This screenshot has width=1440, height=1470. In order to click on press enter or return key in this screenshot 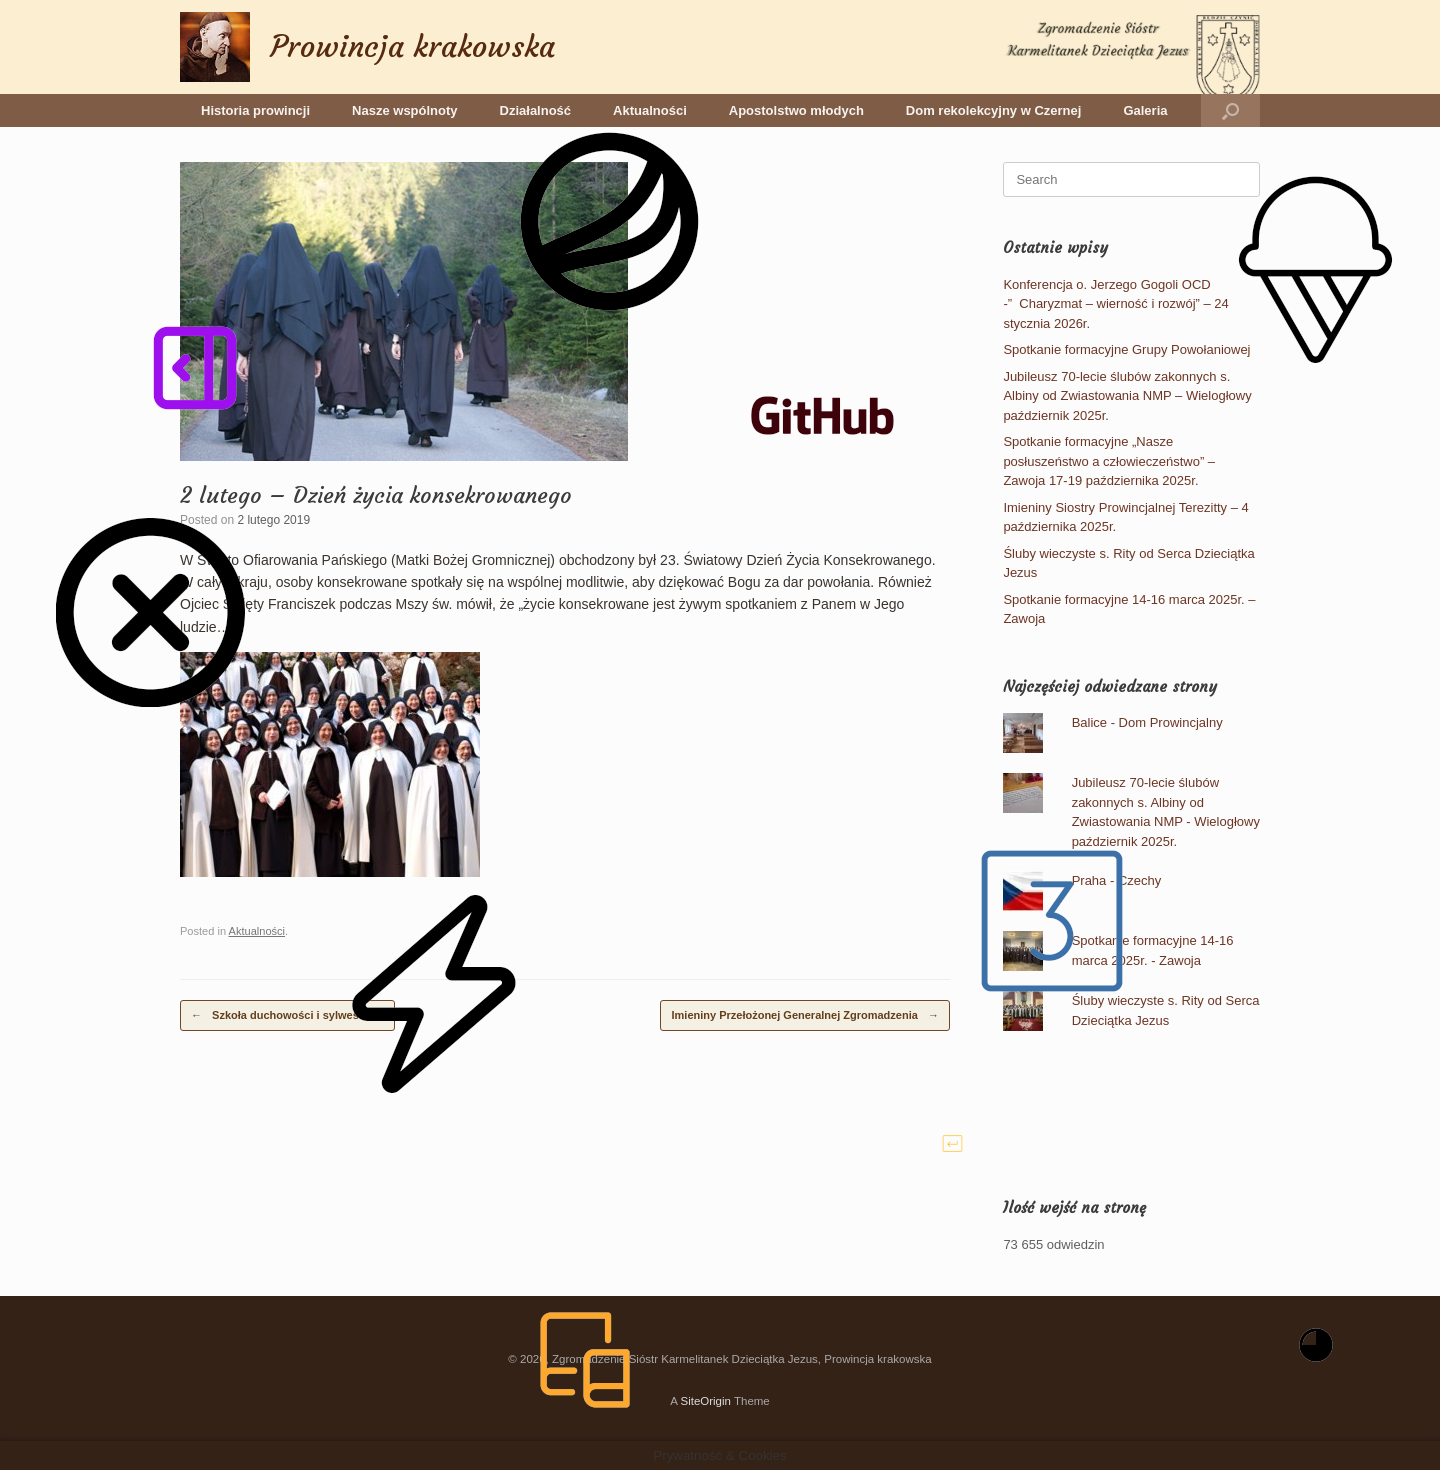, I will do `click(952, 1143)`.